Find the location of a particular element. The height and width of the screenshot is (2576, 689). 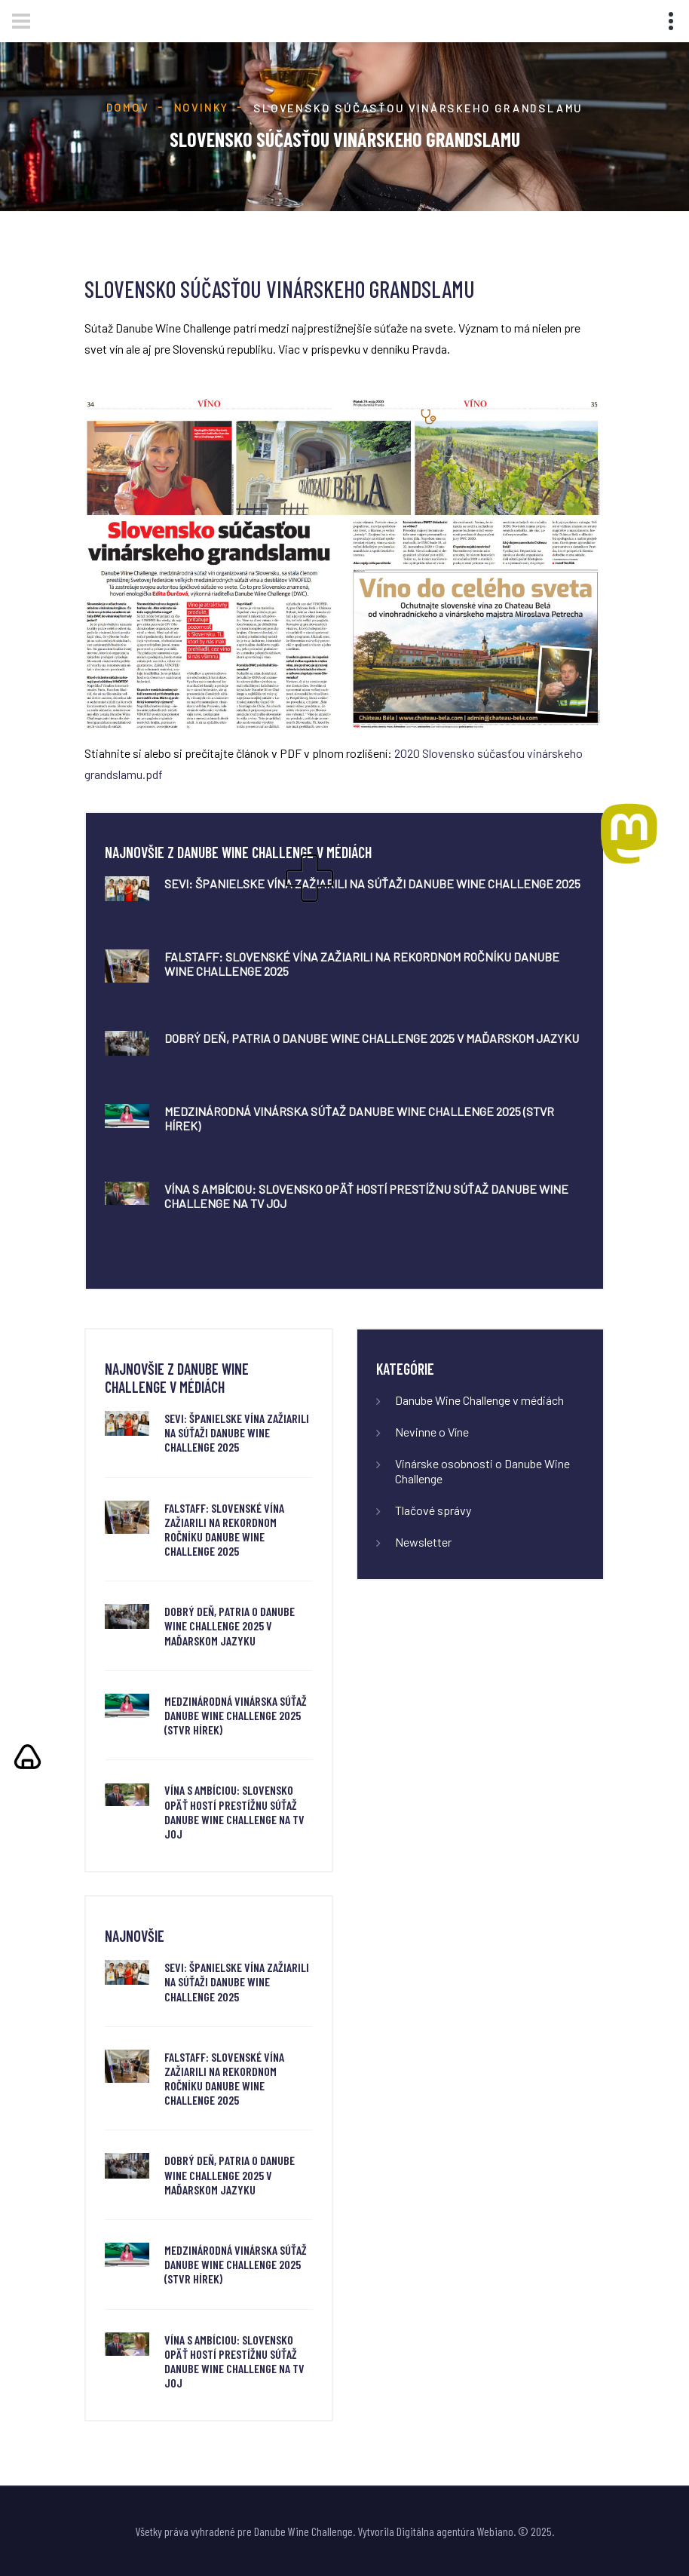

access first aid or medical help information is located at coordinates (309, 878).